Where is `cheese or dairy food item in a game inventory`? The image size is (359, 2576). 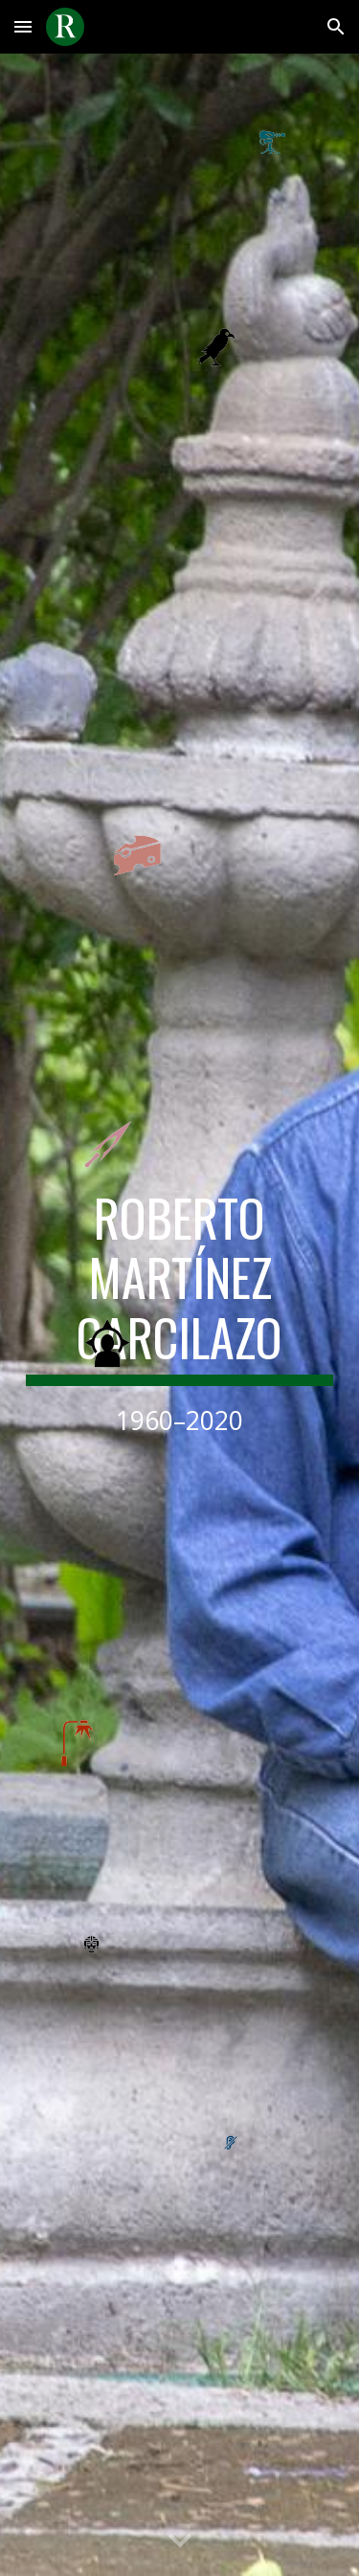 cheese or dairy food item in a game inventory is located at coordinates (137, 856).